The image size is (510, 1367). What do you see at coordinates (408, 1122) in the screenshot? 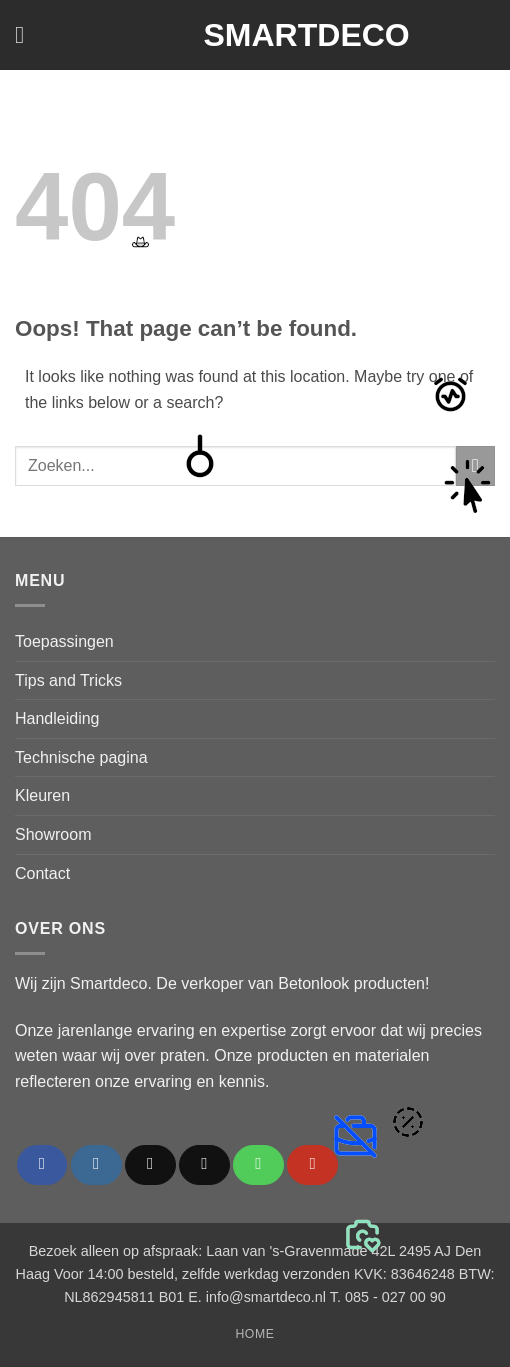
I see `indicates a discount or promotion in progress` at bounding box center [408, 1122].